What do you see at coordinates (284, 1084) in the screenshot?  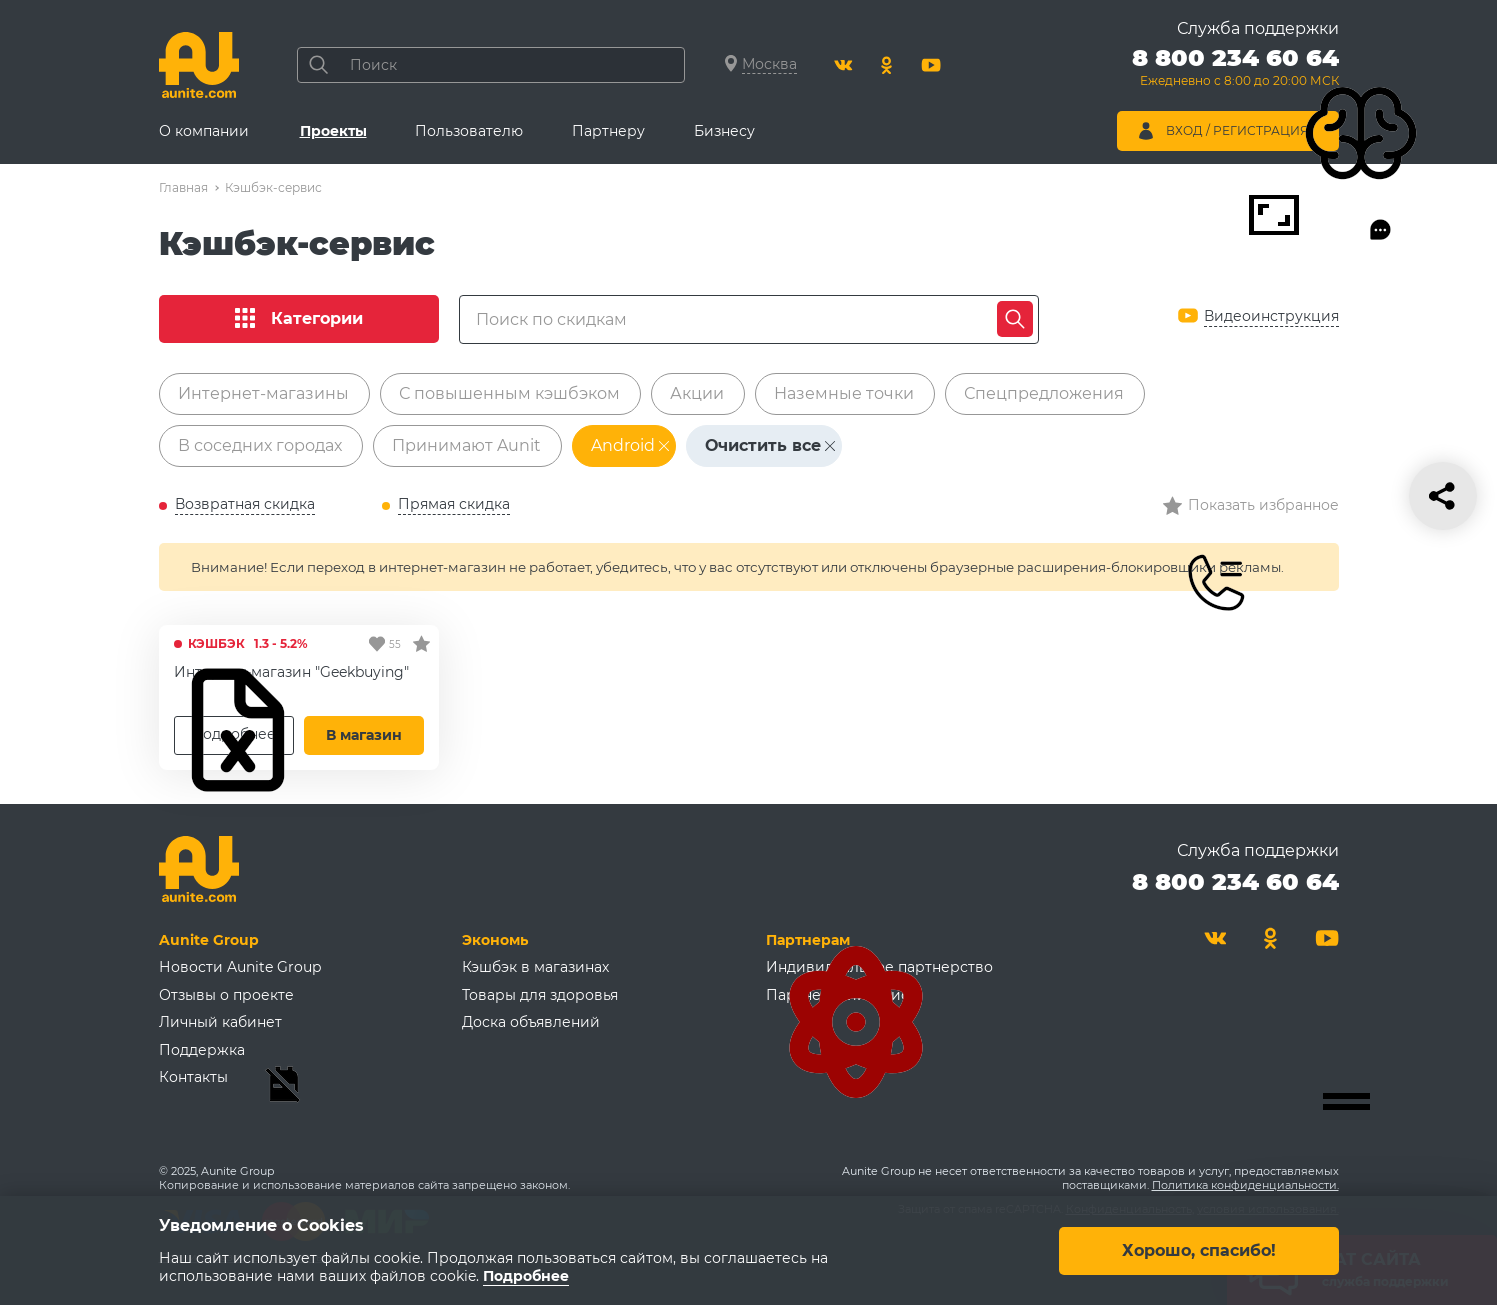 I see `no backpacks allowed in this area` at bounding box center [284, 1084].